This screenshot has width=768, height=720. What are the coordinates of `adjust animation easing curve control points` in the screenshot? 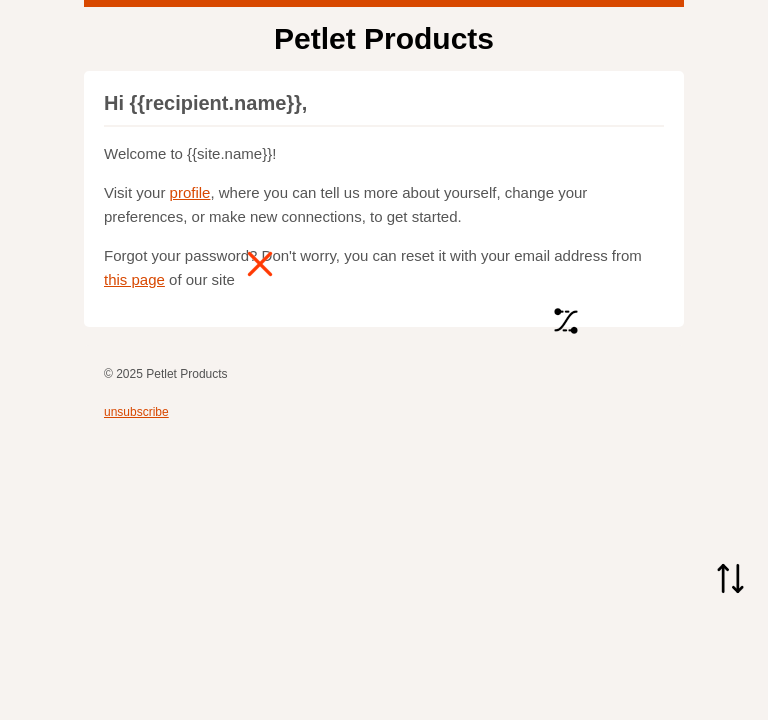 It's located at (566, 321).